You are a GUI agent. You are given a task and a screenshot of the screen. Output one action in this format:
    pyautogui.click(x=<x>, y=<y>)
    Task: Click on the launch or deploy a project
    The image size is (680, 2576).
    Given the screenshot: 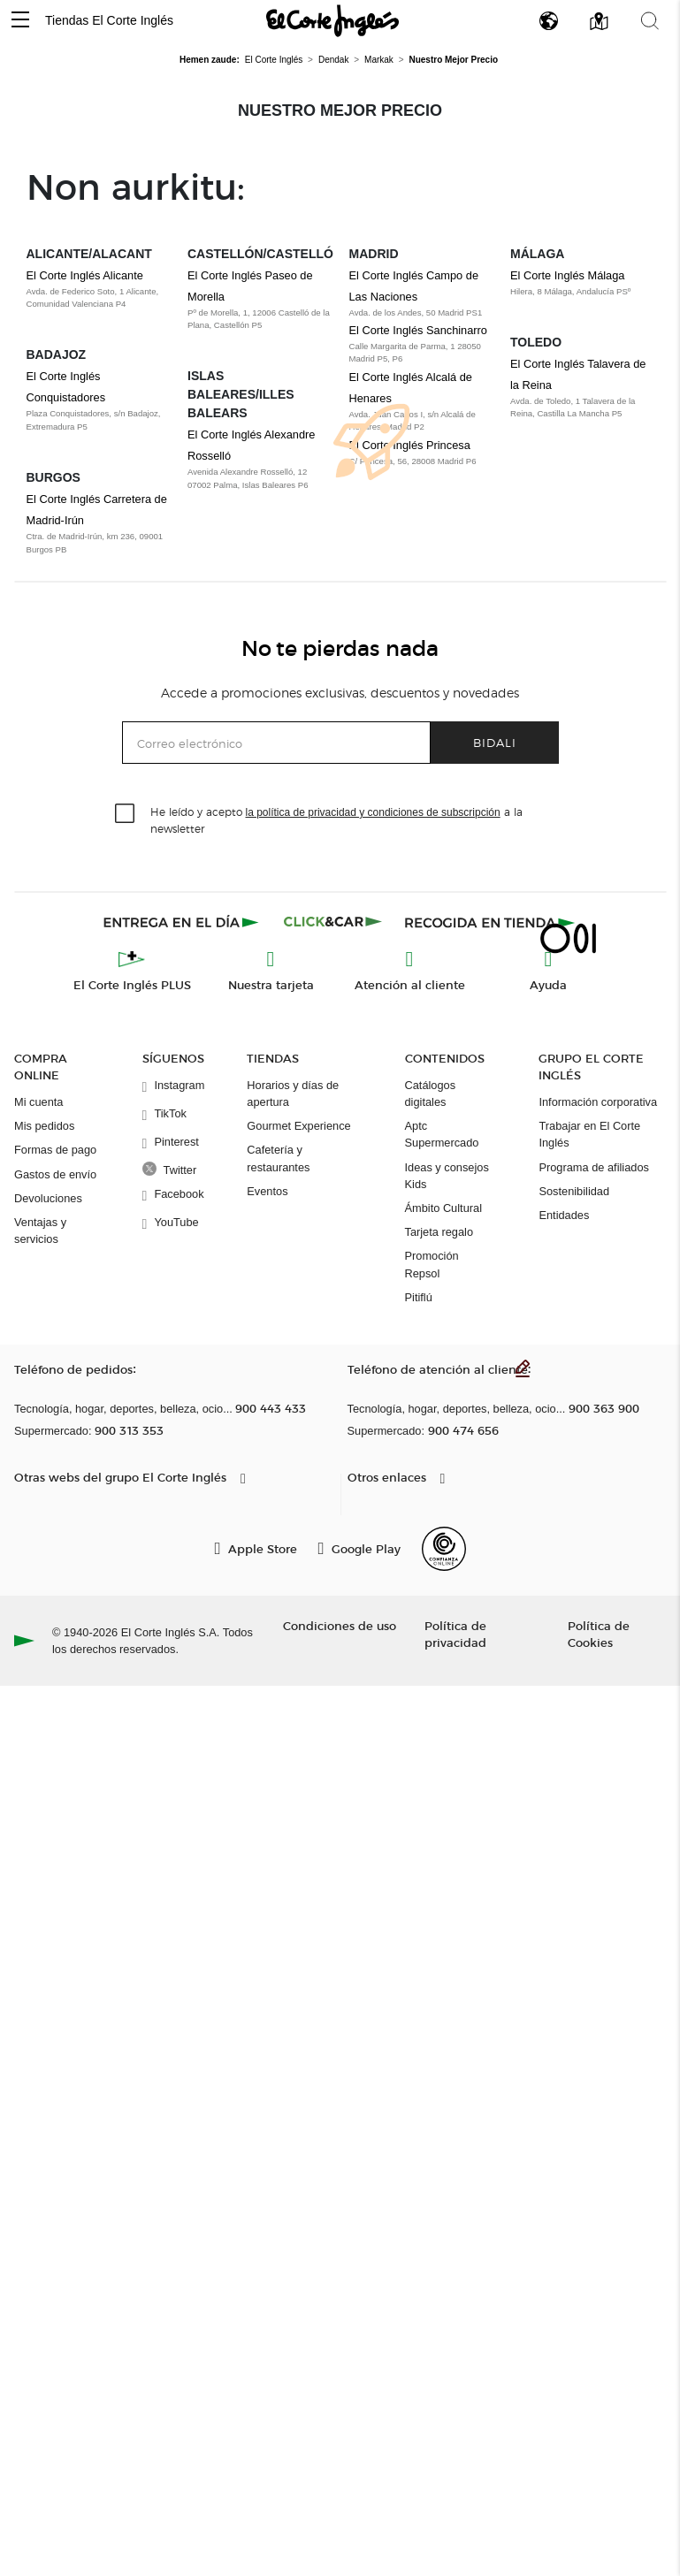 What is the action you would take?
    pyautogui.click(x=371, y=442)
    